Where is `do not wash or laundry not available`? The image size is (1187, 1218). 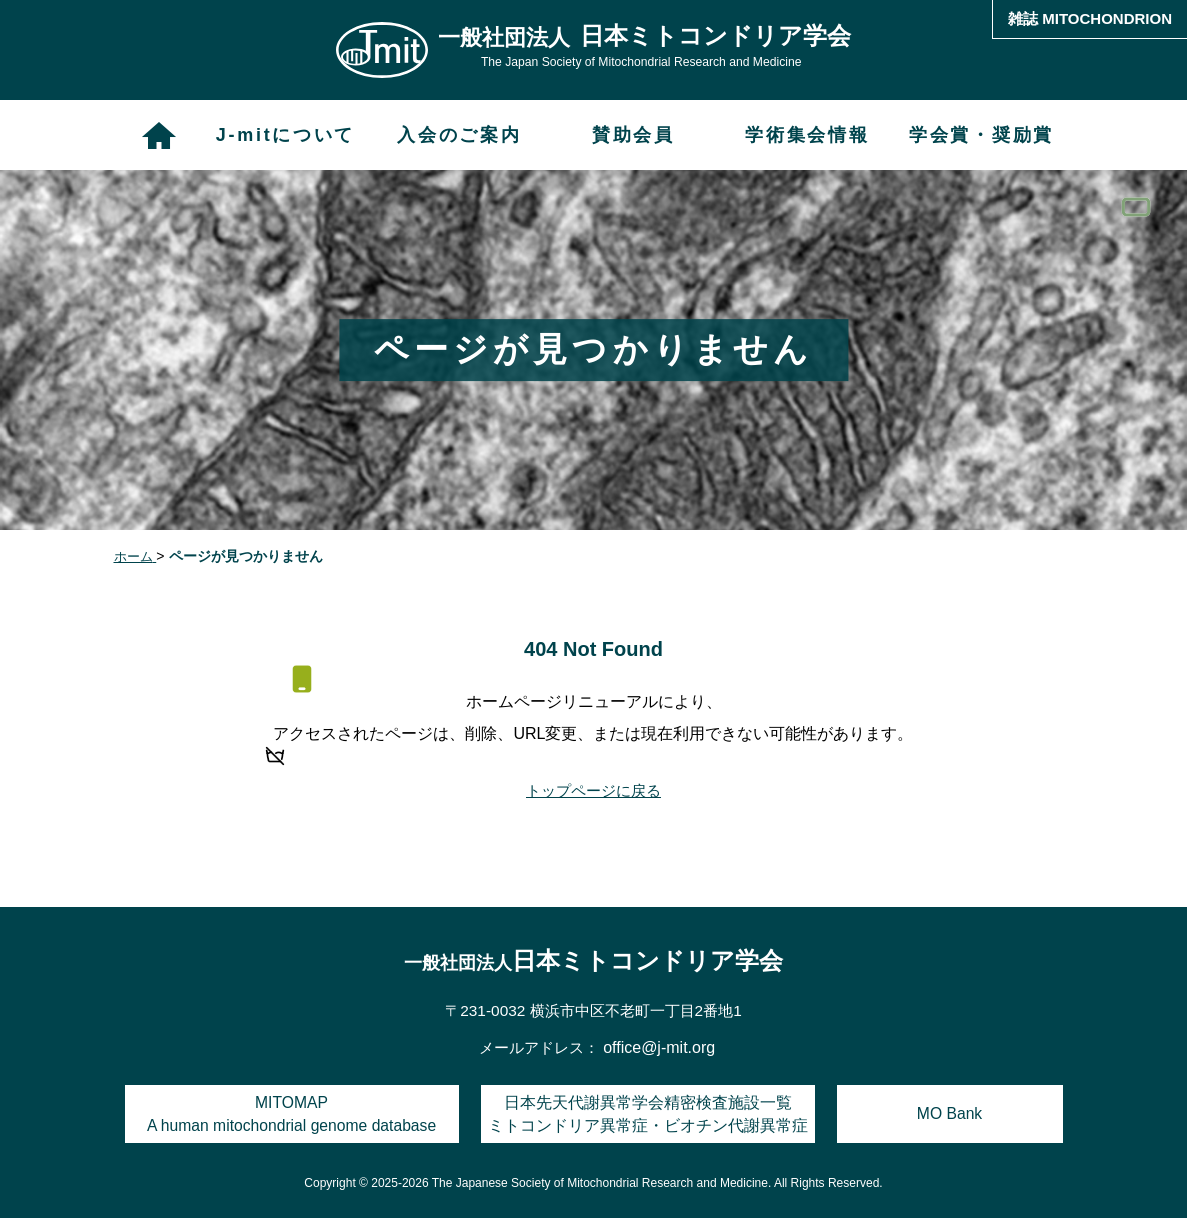
do not wash or laundry not available is located at coordinates (275, 756).